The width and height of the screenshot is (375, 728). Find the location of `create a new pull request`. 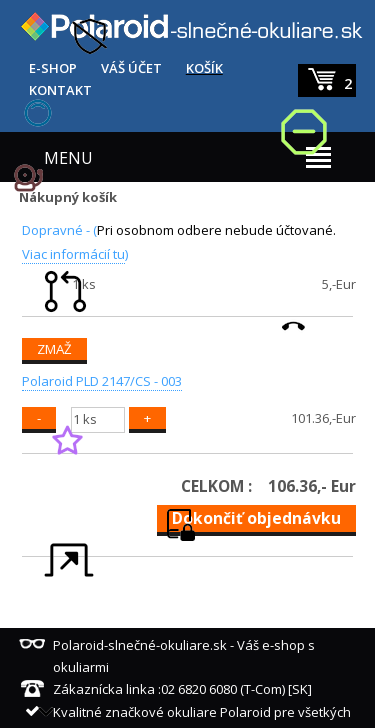

create a new pull request is located at coordinates (65, 291).